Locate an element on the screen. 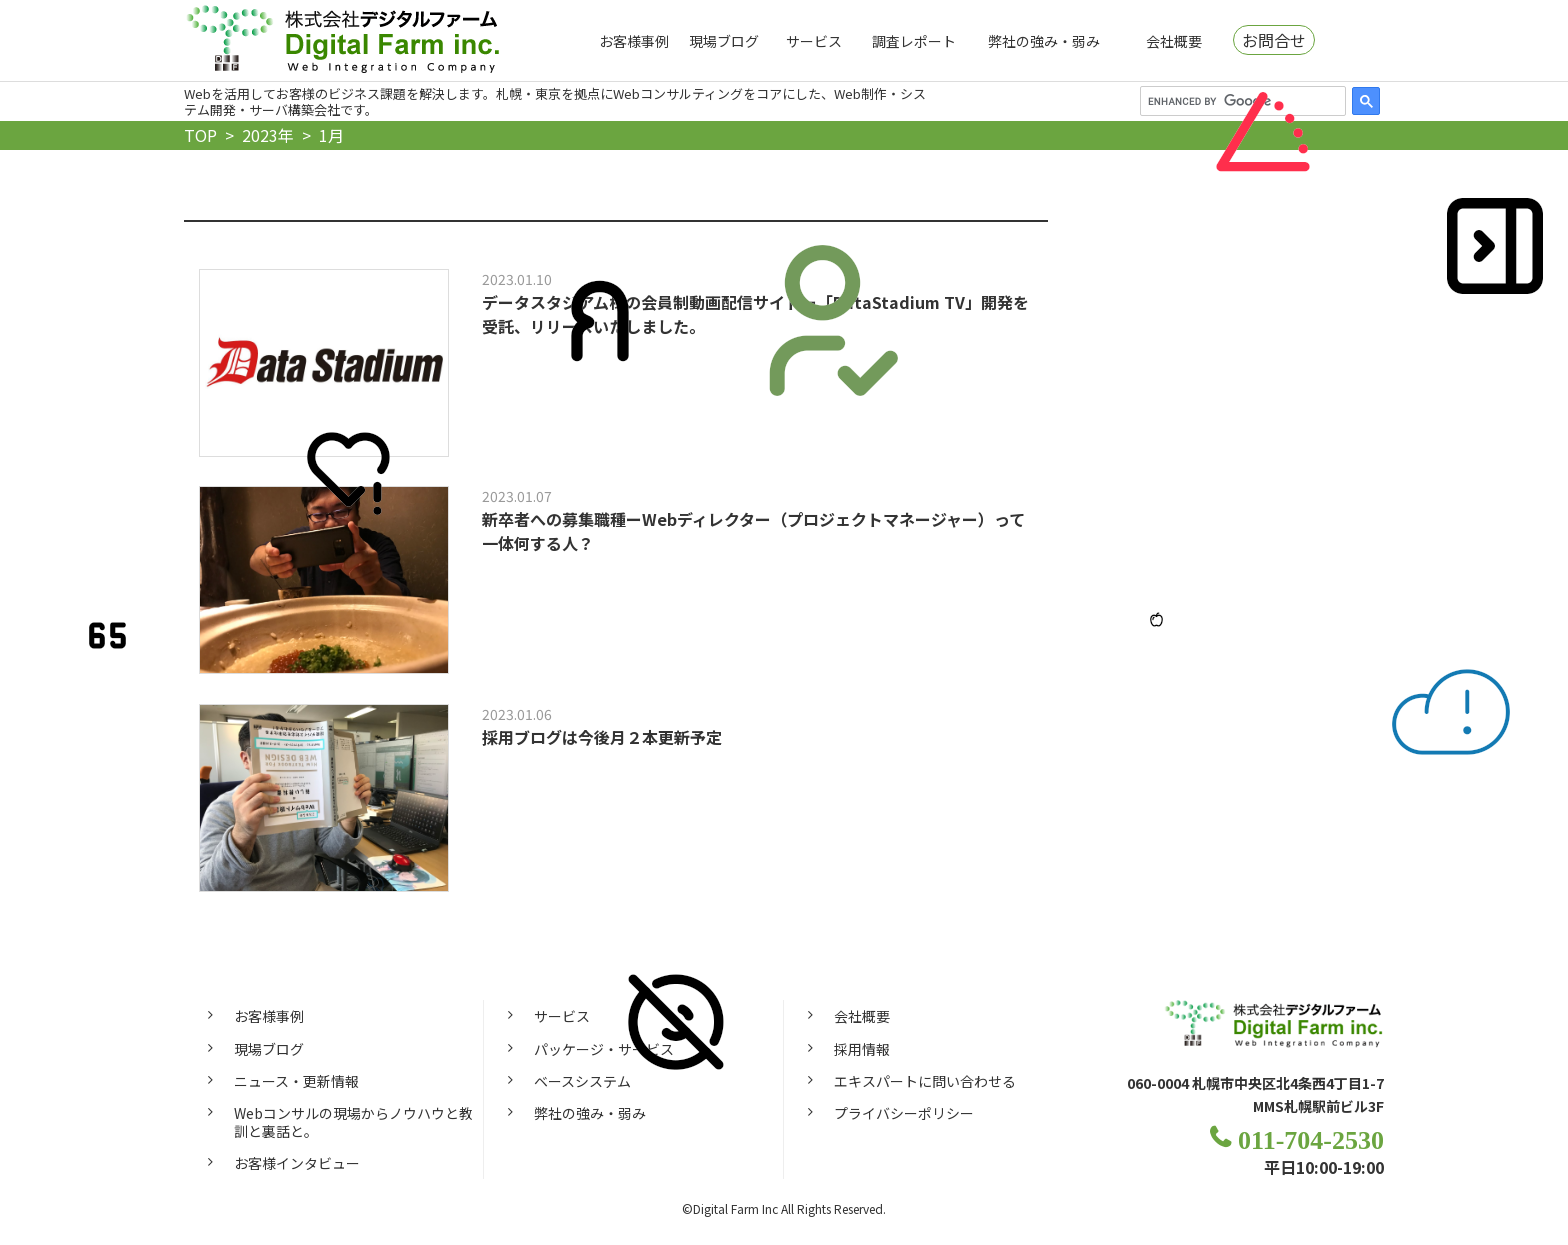 The width and height of the screenshot is (1568, 1245). indicates an issue with a liked or favorited item is located at coordinates (348, 469).